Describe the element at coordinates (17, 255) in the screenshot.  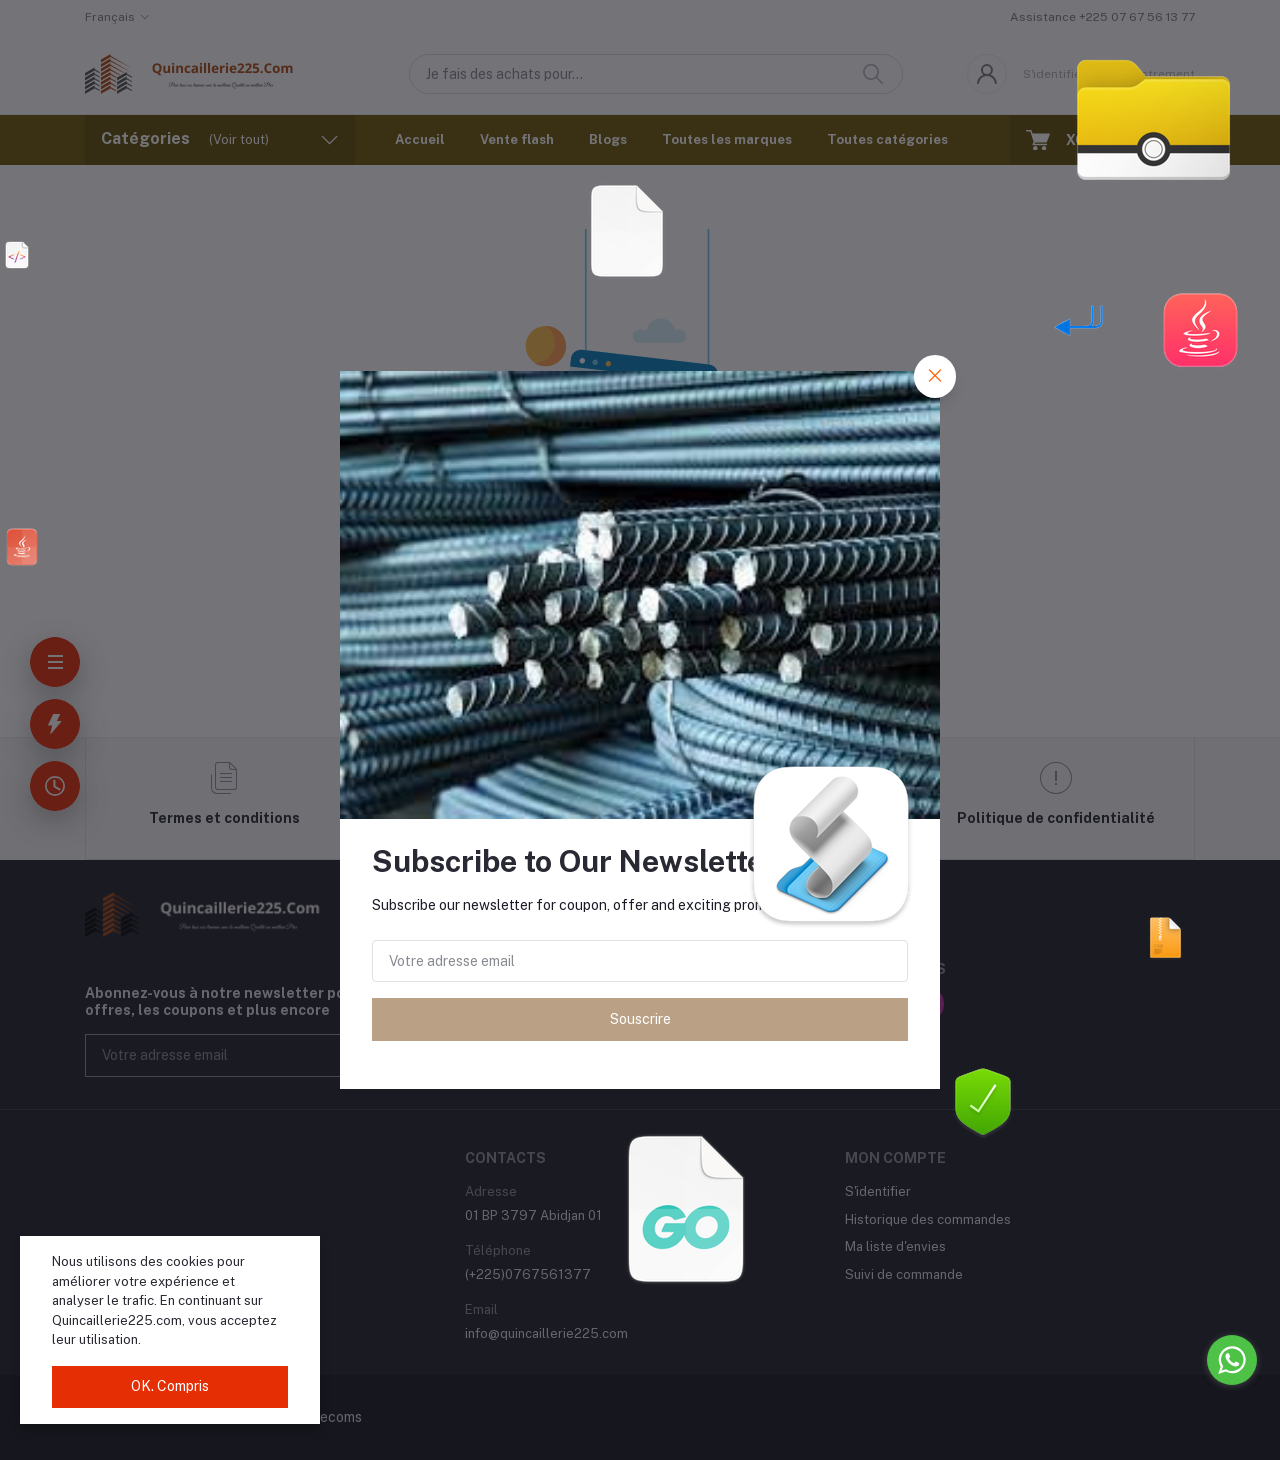
I see `maven xml configuration file` at that location.